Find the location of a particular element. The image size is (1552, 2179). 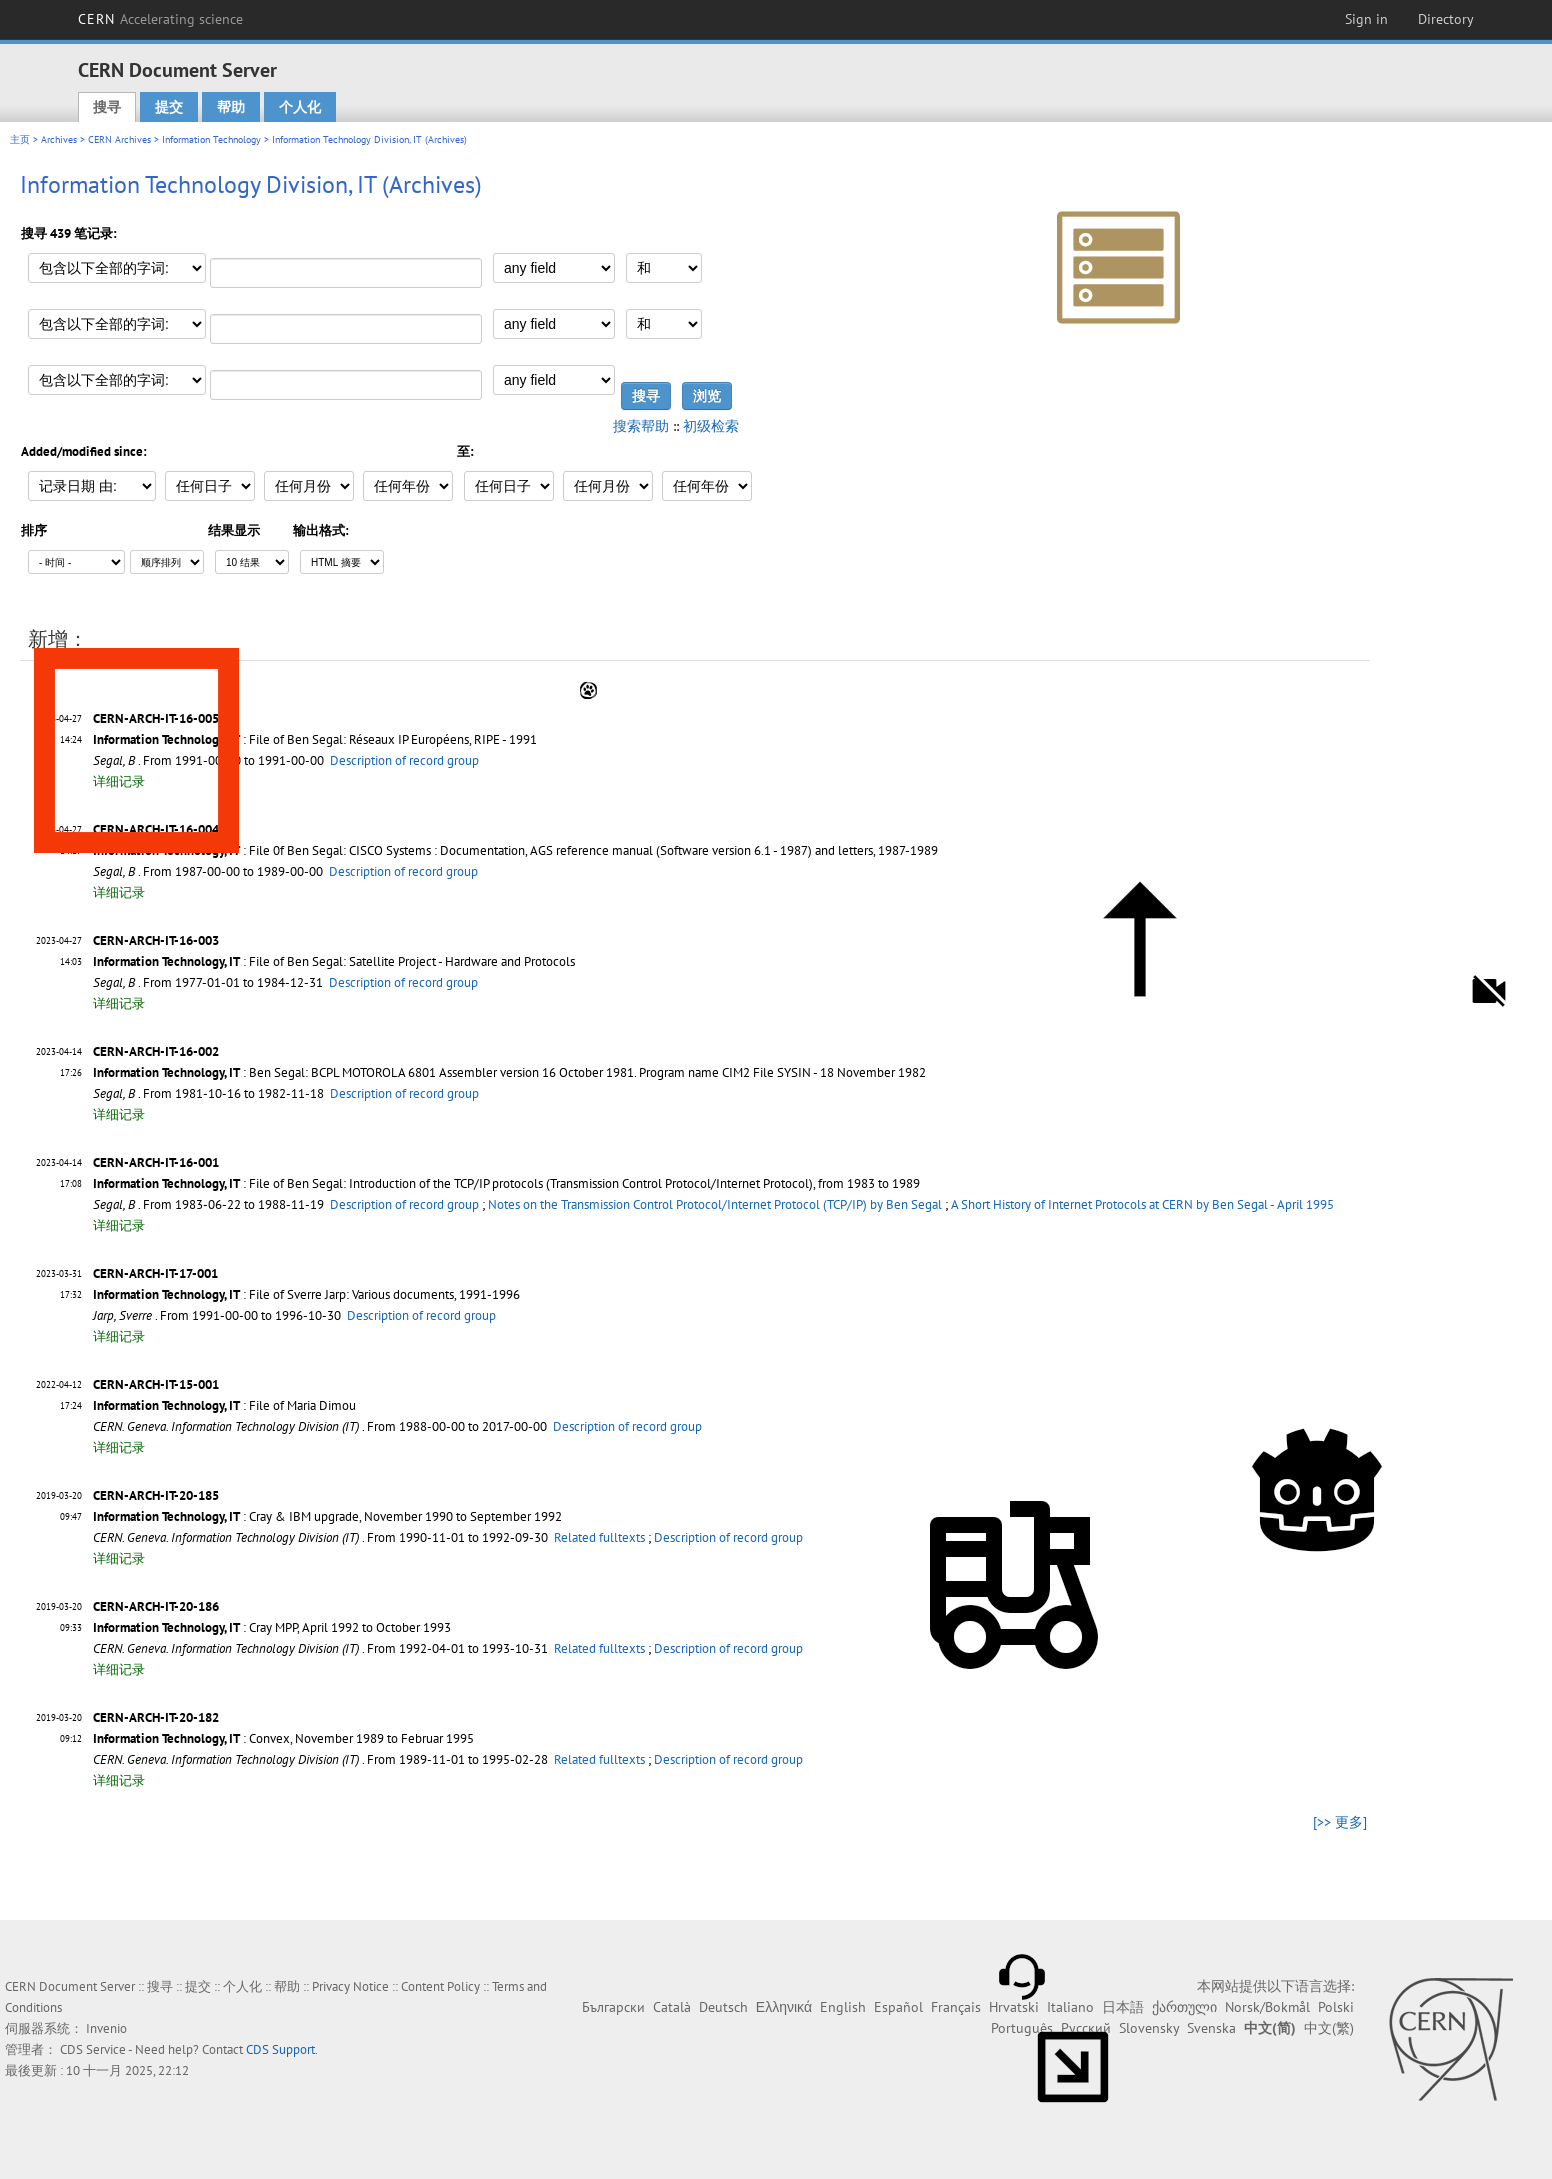

turn off camera or disable video is located at coordinates (1489, 991).